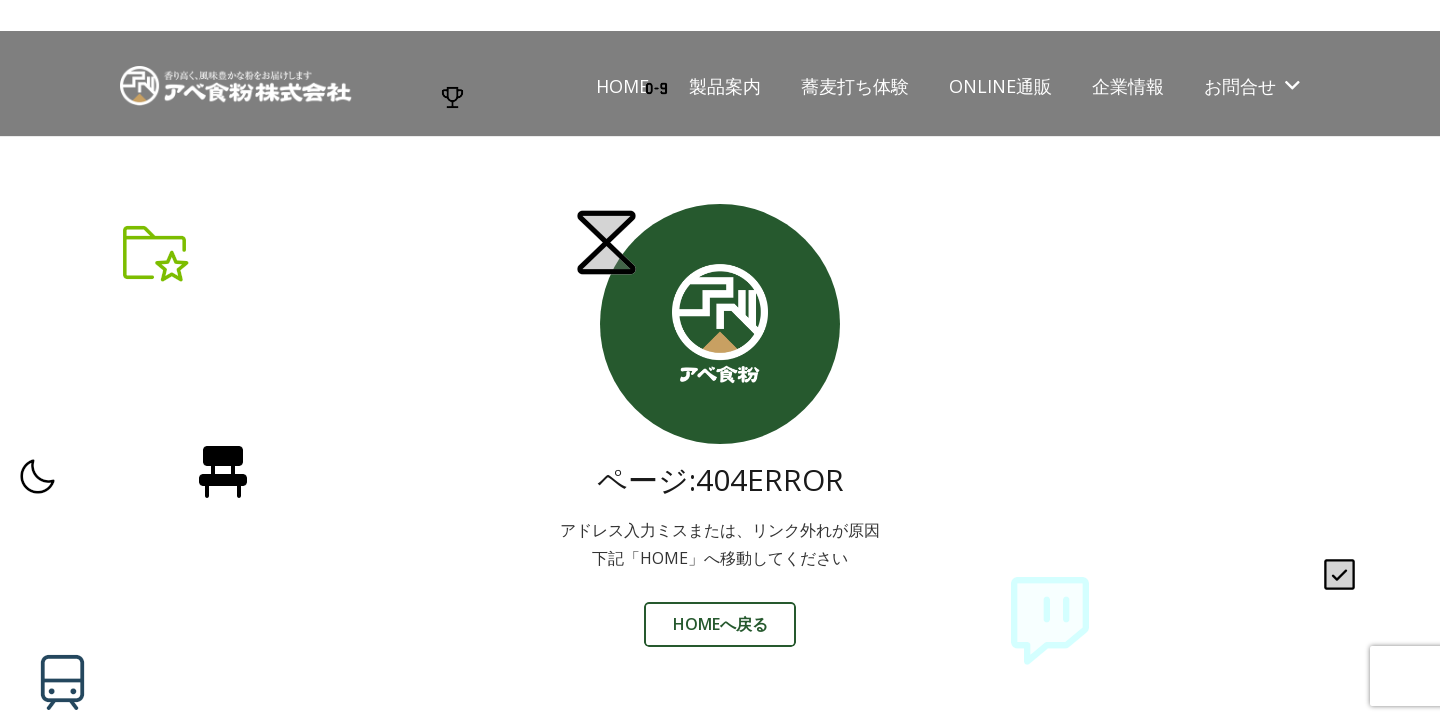 This screenshot has height=720, width=1440. I want to click on sort items in ascending numerical order, so click(656, 88).